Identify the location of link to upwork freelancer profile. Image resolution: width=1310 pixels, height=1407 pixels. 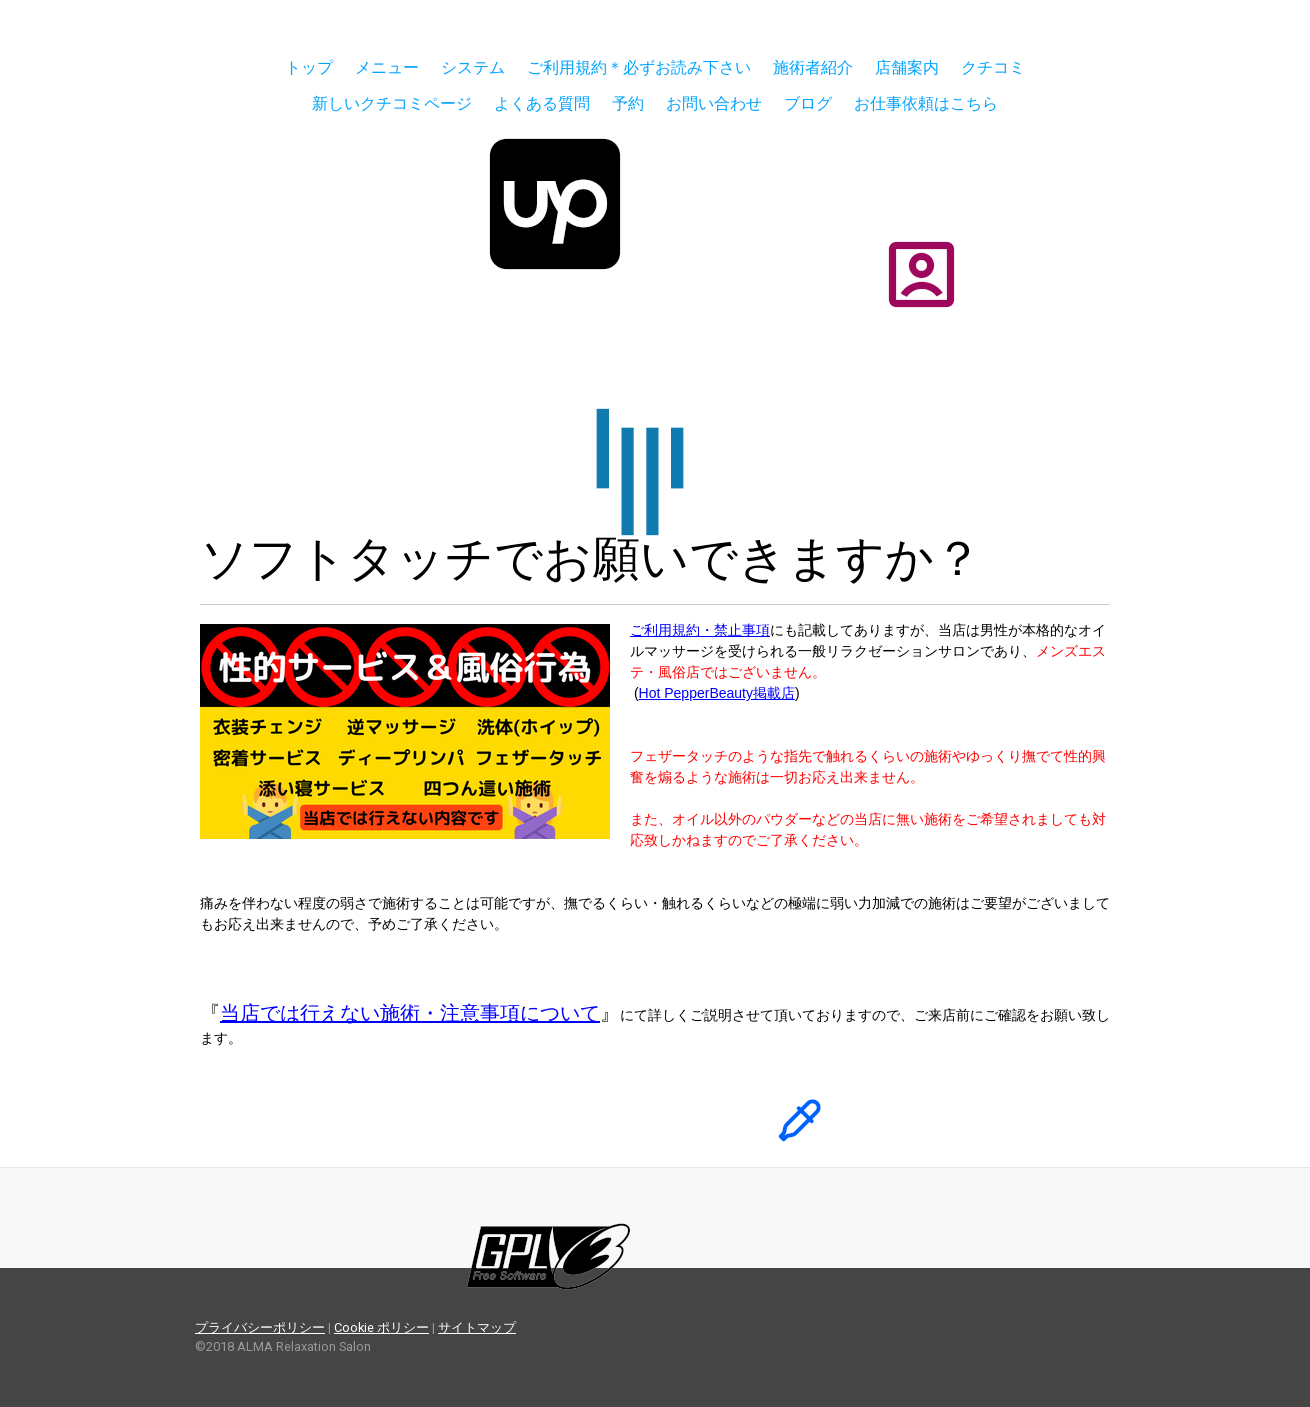
(555, 204).